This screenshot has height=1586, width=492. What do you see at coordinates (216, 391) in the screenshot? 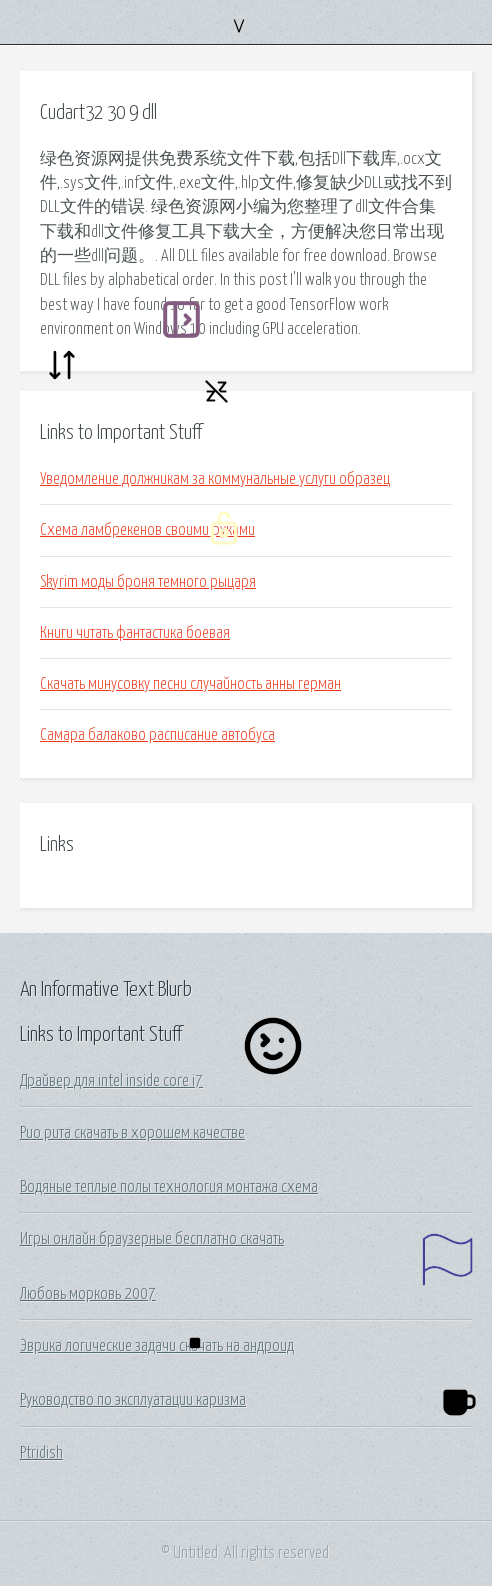
I see `disable sleep mode` at bounding box center [216, 391].